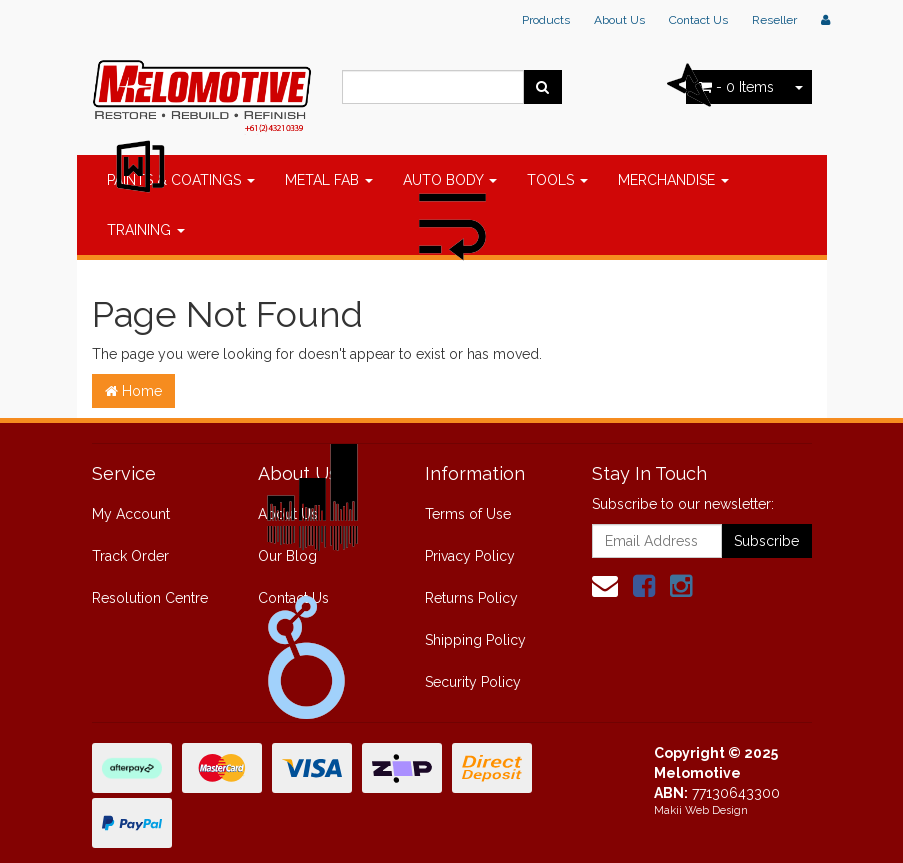 This screenshot has height=863, width=903. I want to click on toggle text wrapping in editor, so click(452, 223).